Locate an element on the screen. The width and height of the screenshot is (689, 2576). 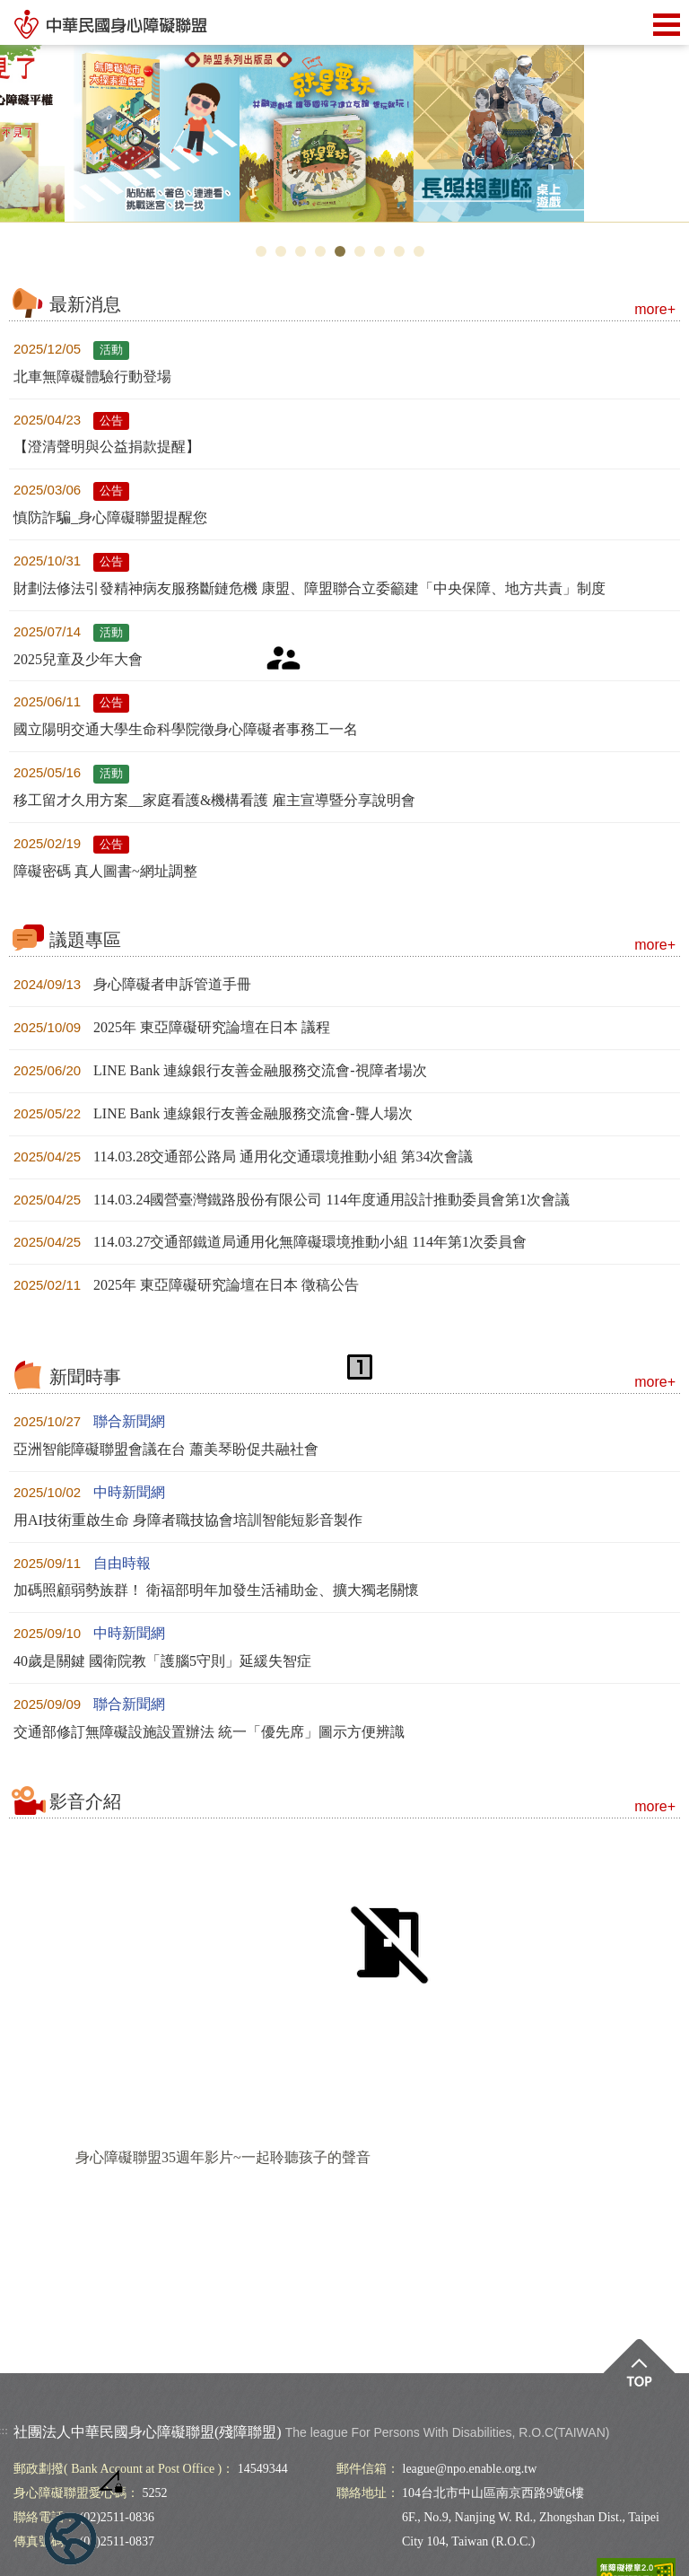
indicates the first item or step in a sequence is located at coordinates (360, 1367).